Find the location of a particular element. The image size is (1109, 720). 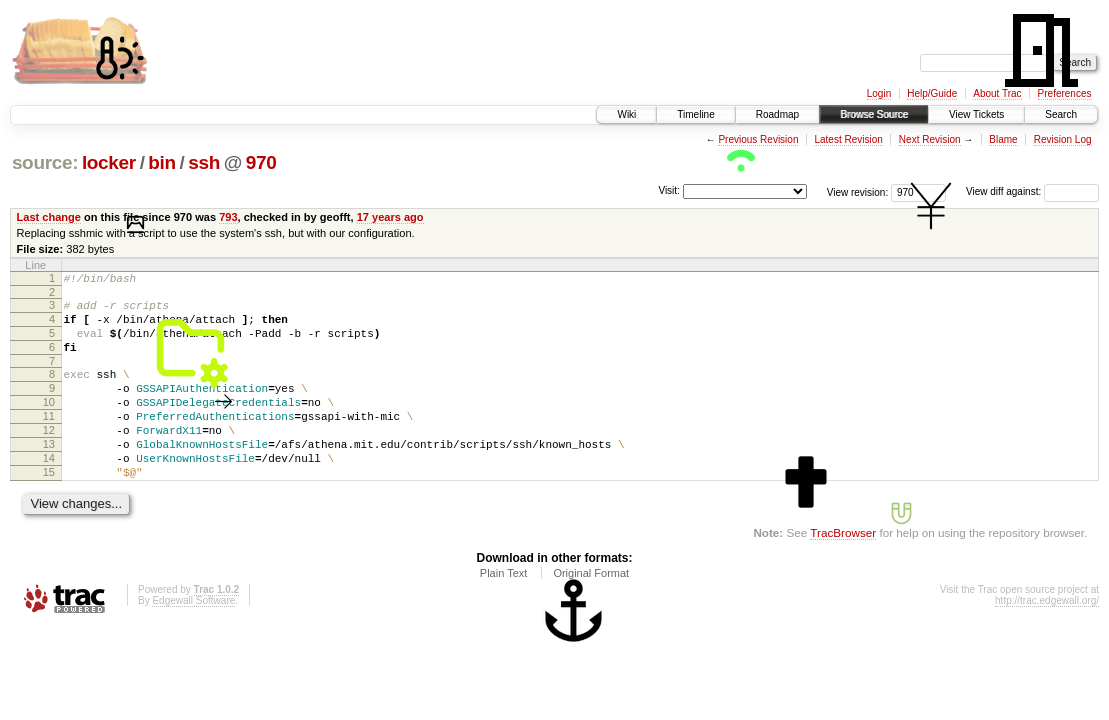

religious or faith-based content indicator is located at coordinates (806, 482).